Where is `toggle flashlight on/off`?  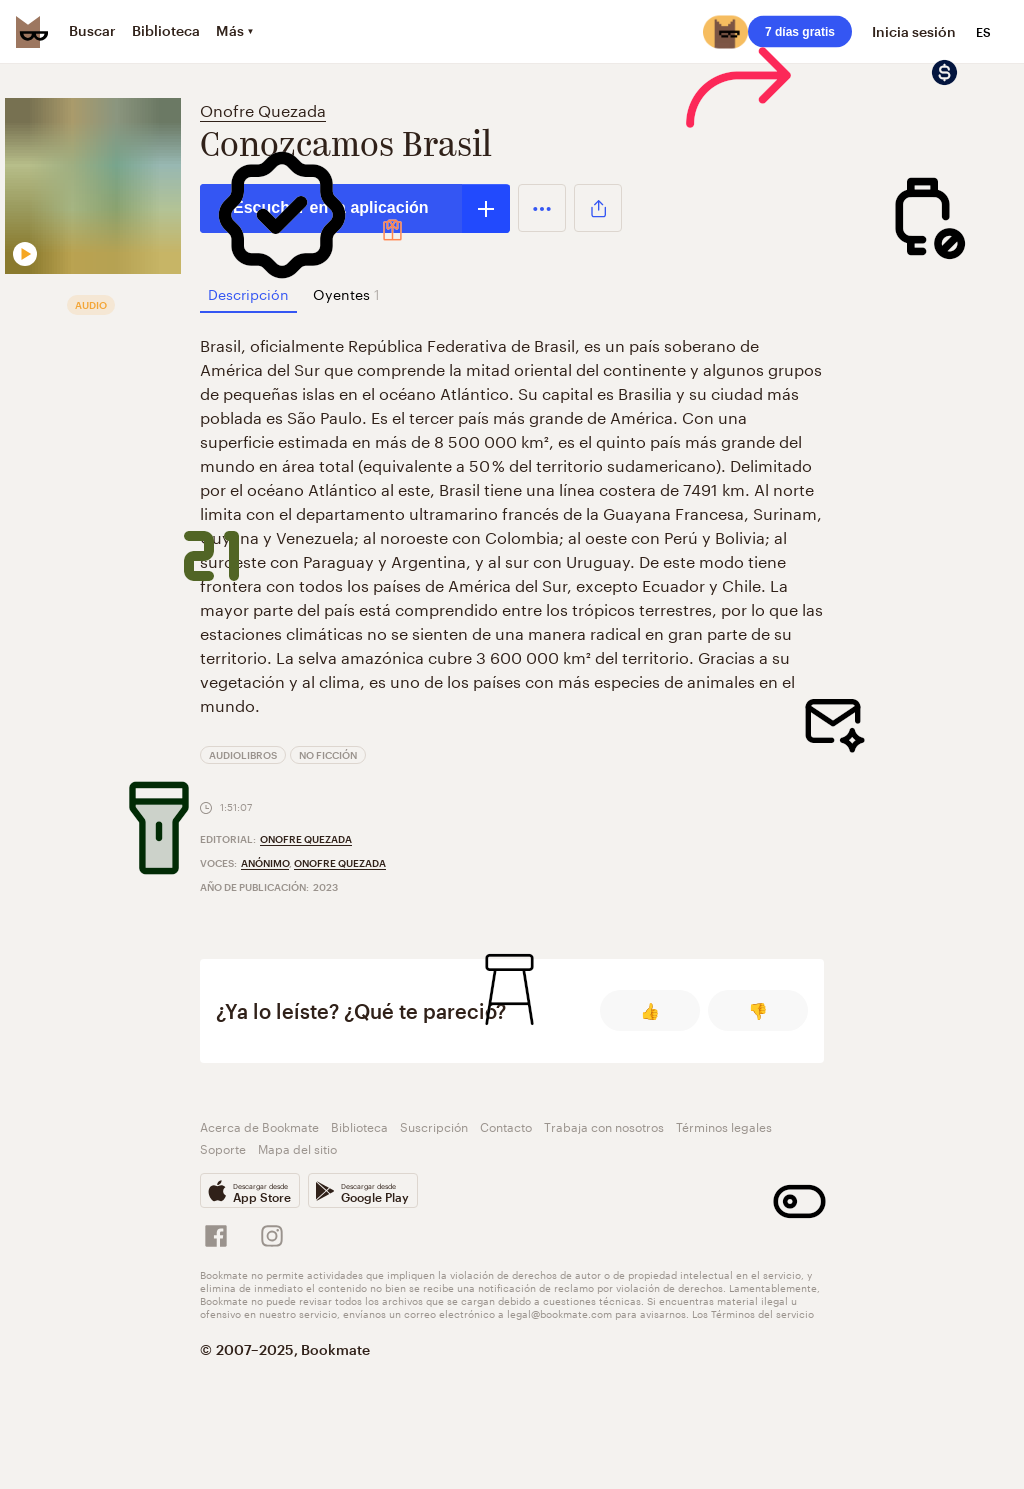 toggle flashlight on/off is located at coordinates (159, 828).